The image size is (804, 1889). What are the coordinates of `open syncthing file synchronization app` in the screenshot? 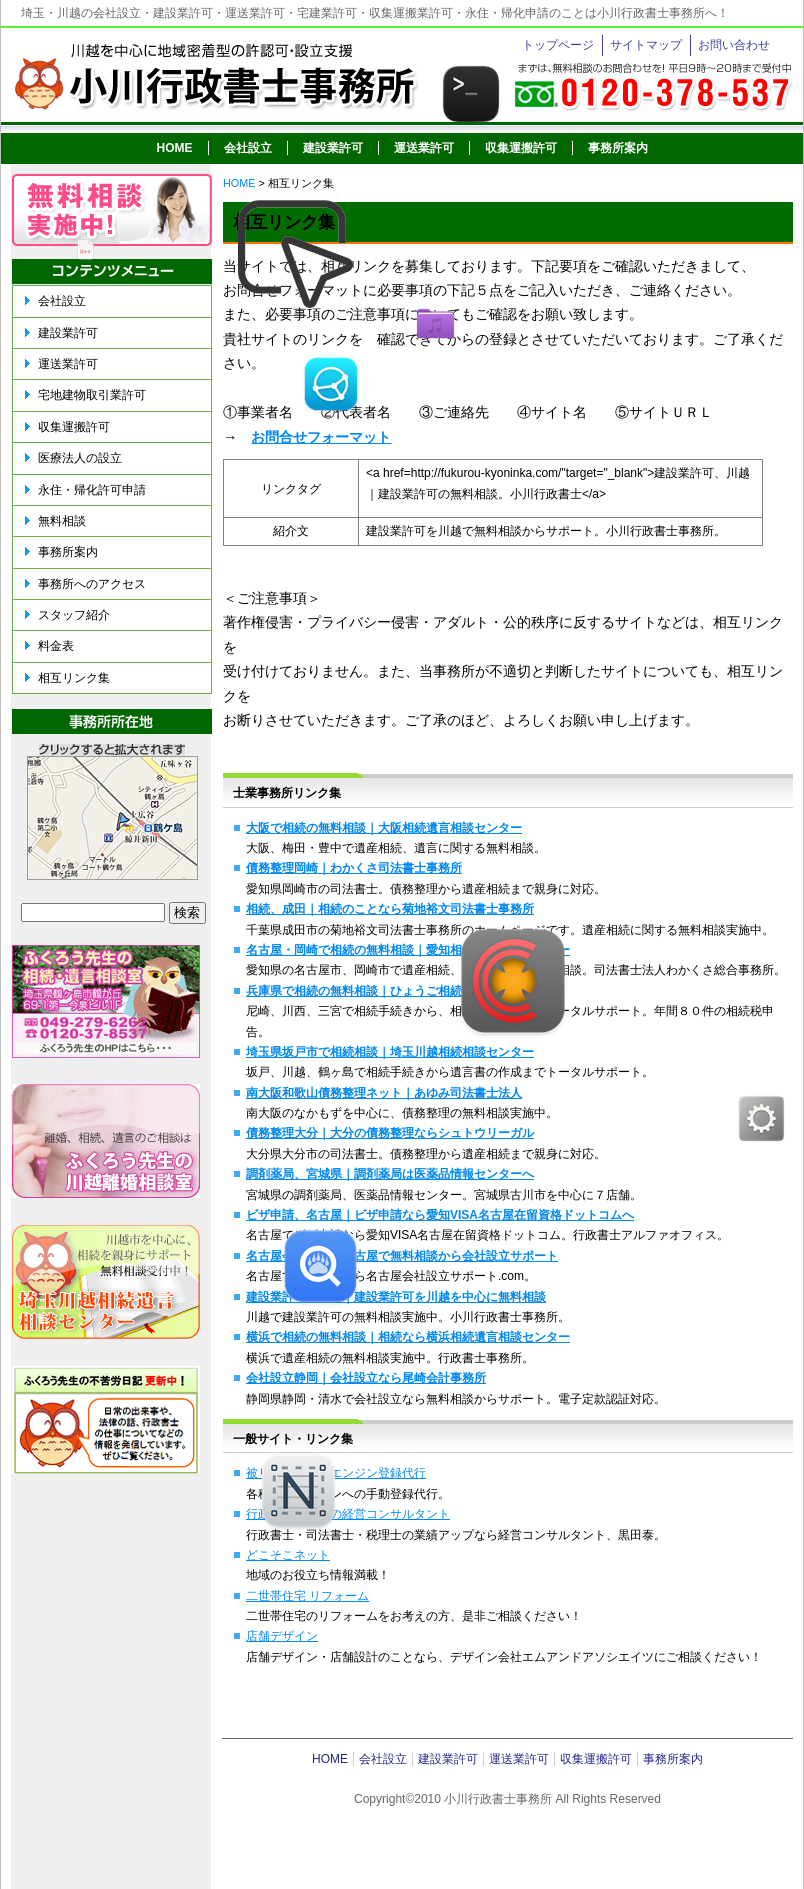 It's located at (331, 384).